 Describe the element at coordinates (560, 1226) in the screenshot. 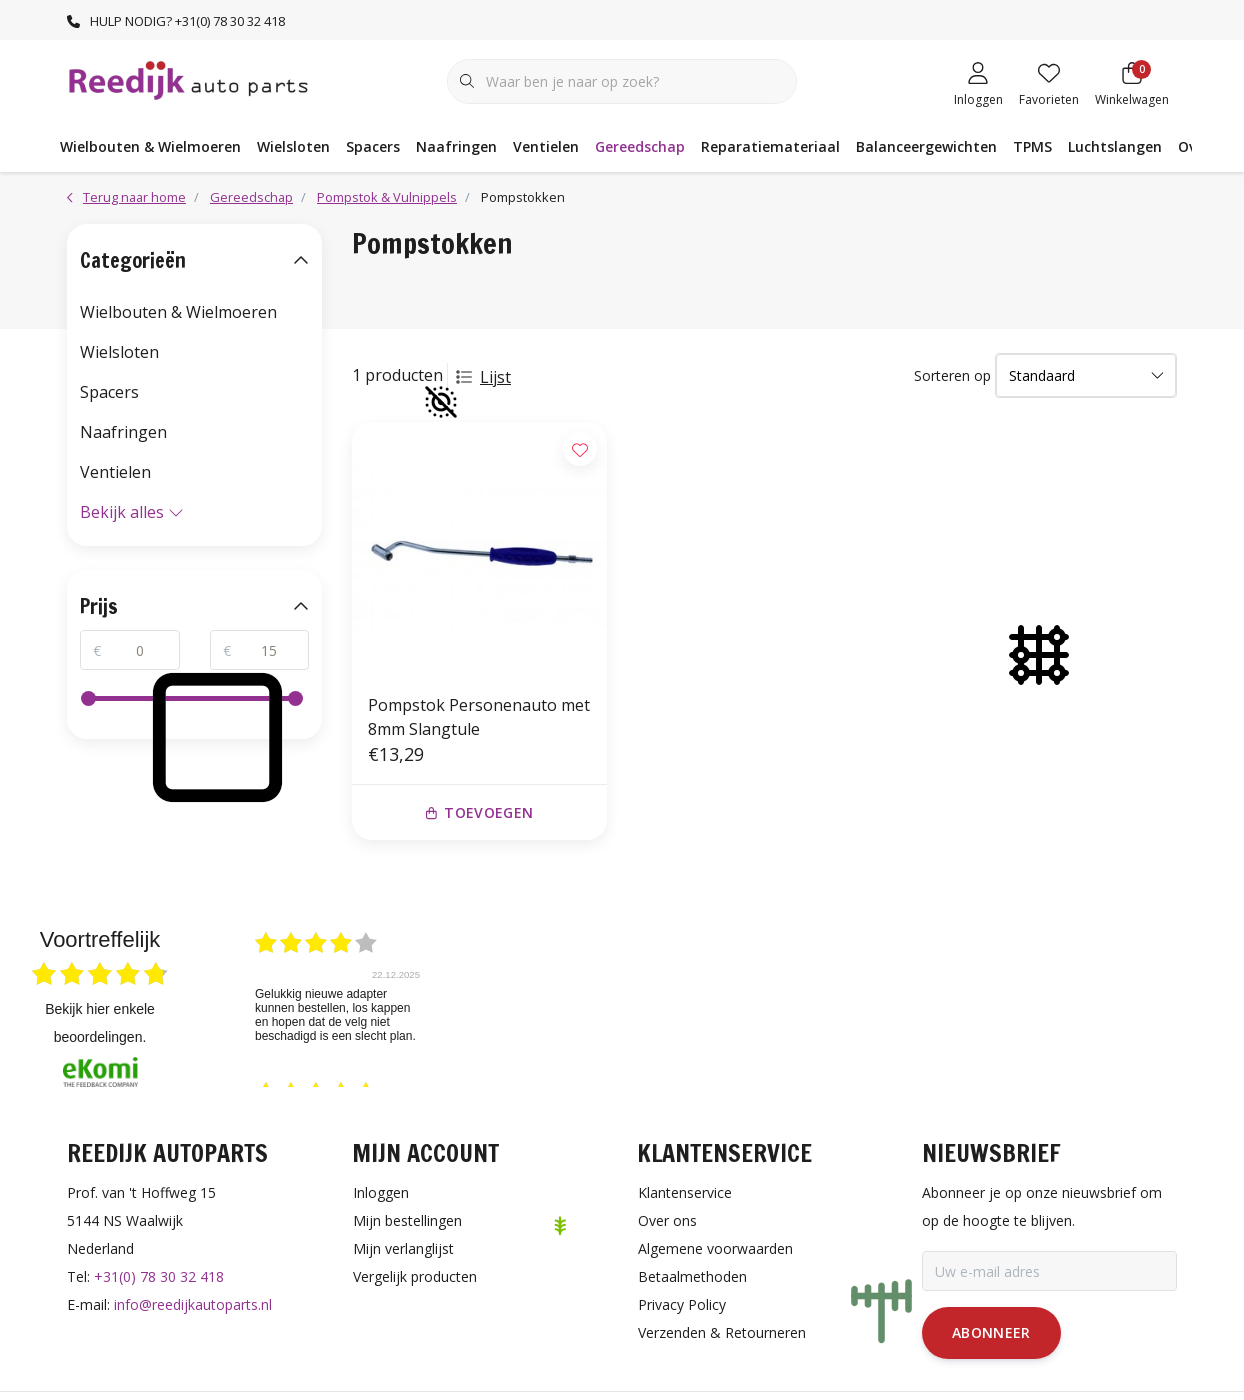

I see `view growth metrics or analytics` at that location.